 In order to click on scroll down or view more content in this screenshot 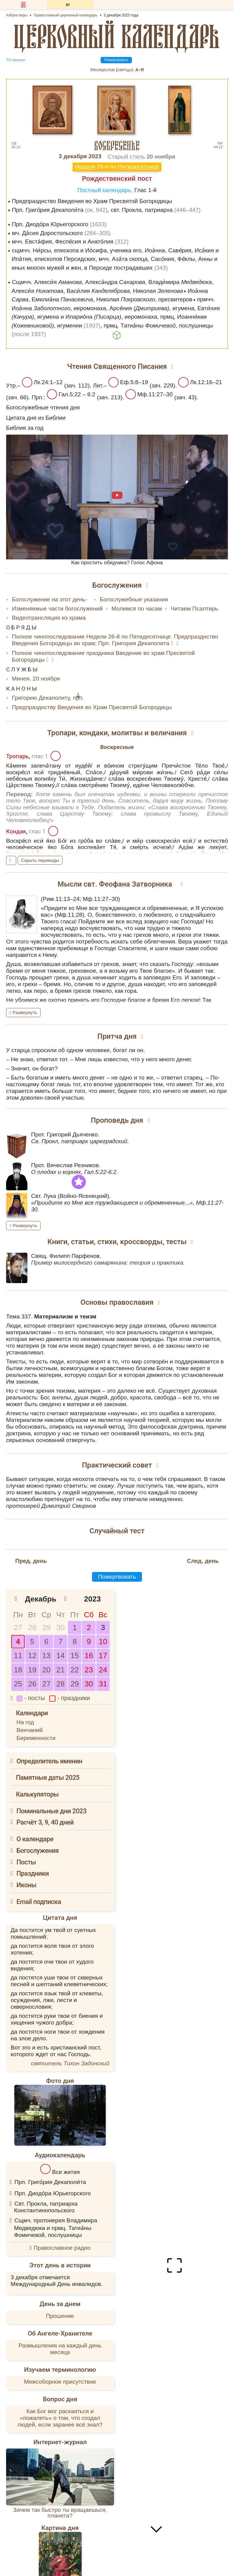, I will do `click(78, 695)`.